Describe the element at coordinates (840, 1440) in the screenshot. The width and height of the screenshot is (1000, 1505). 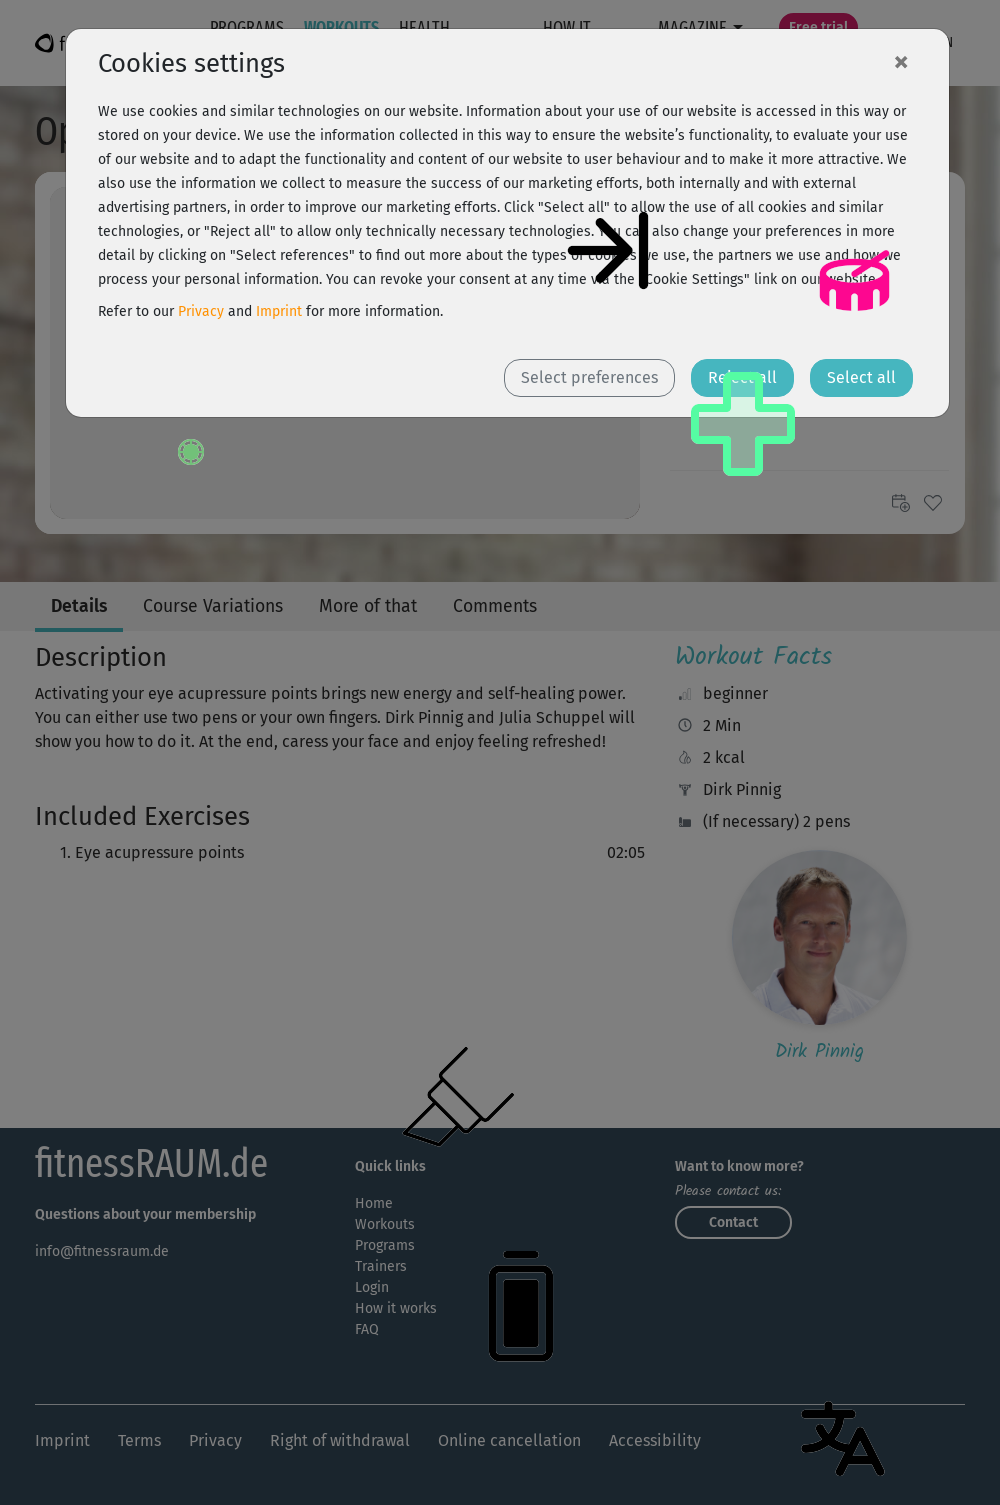
I see `translate text to another language` at that location.